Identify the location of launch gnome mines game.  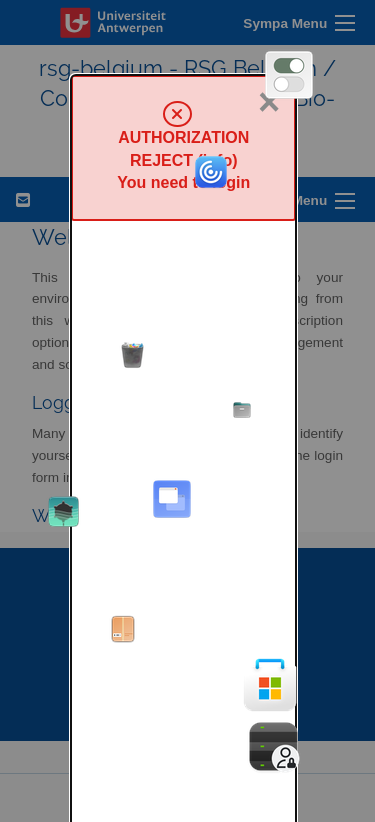
(63, 511).